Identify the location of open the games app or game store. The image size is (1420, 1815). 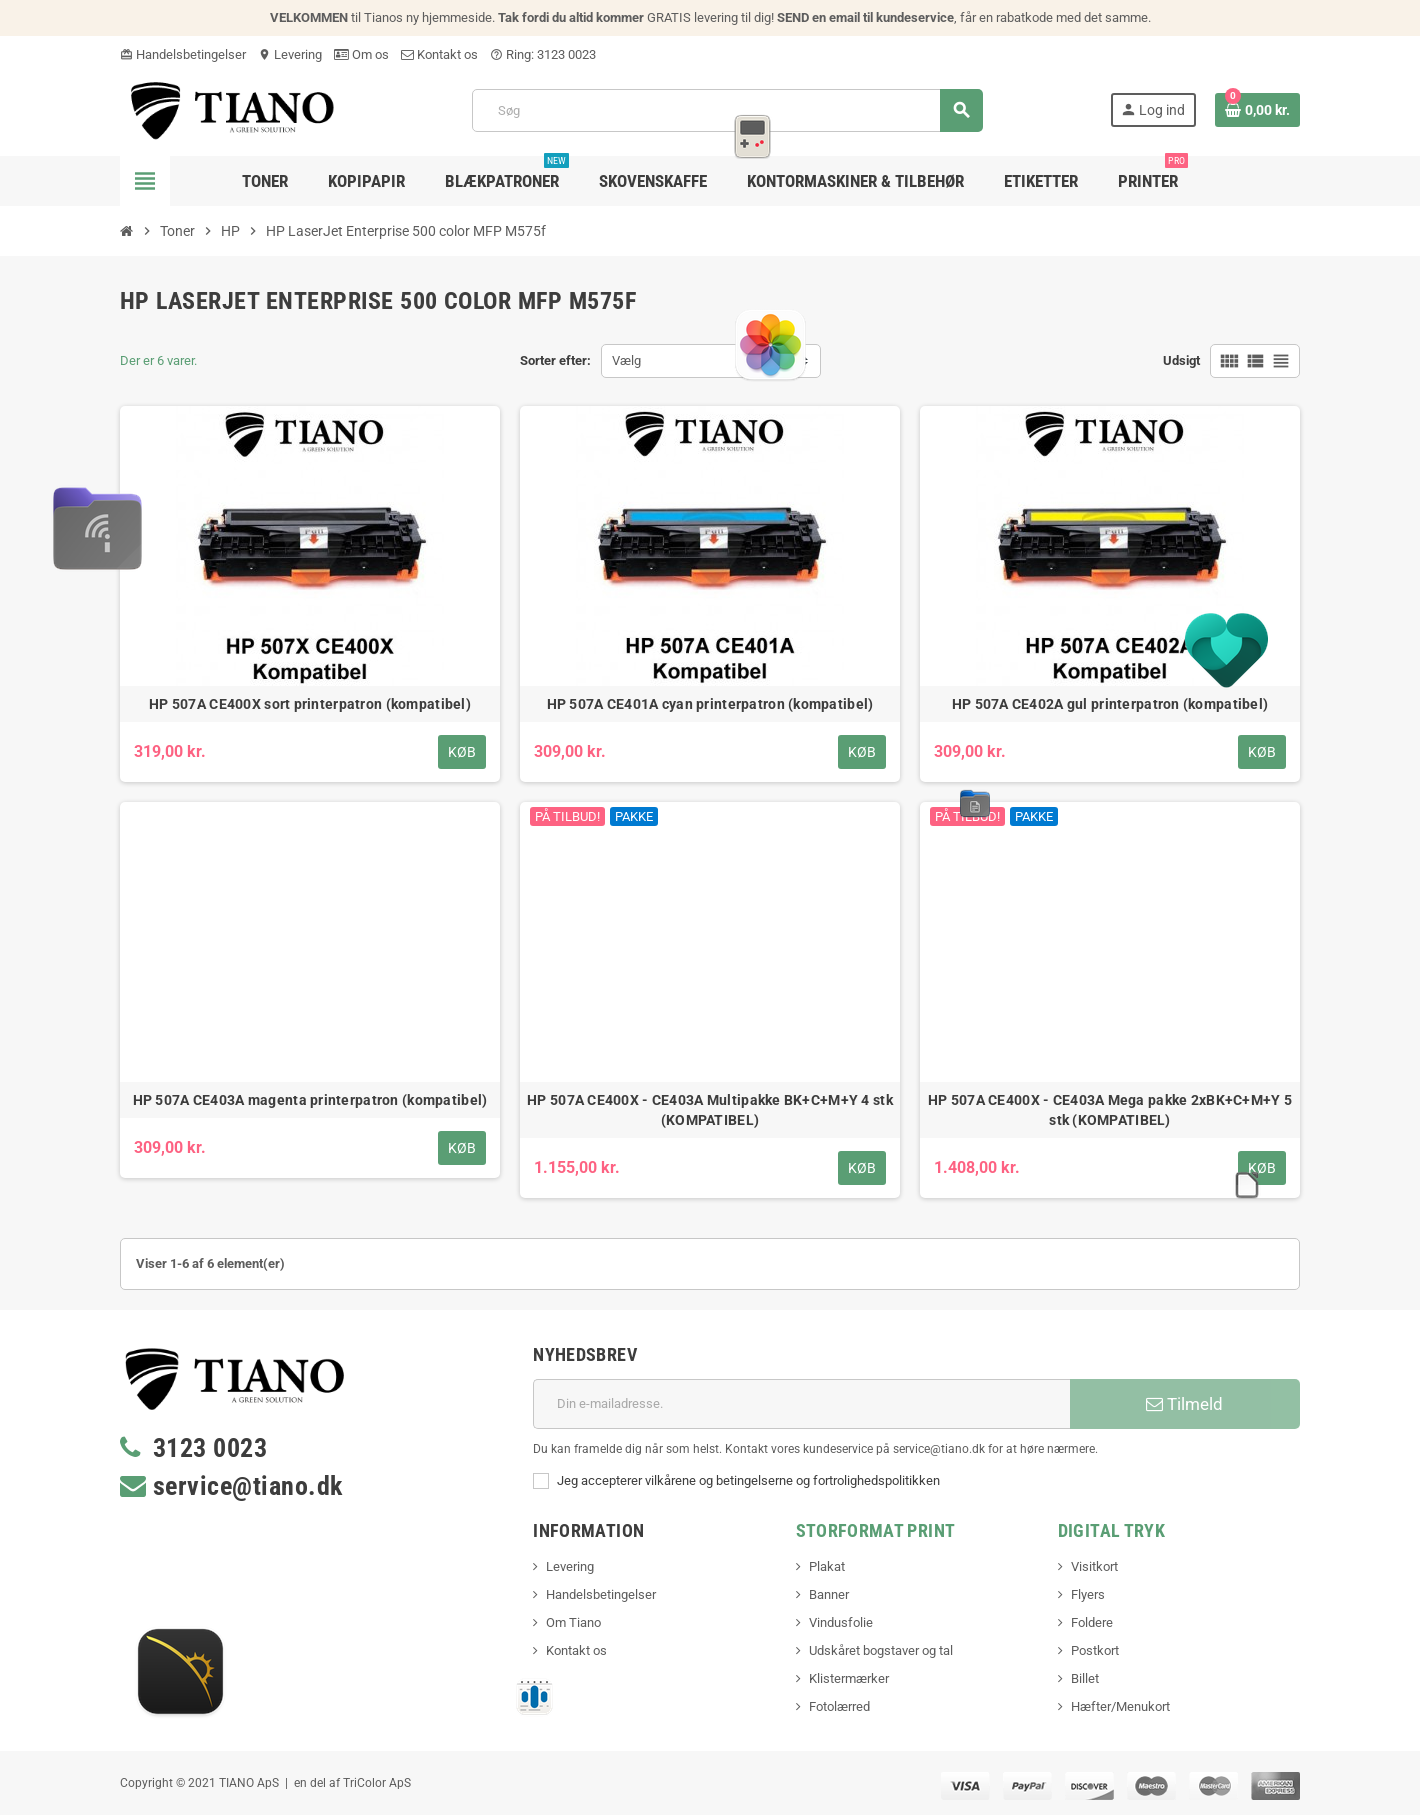
(752, 136).